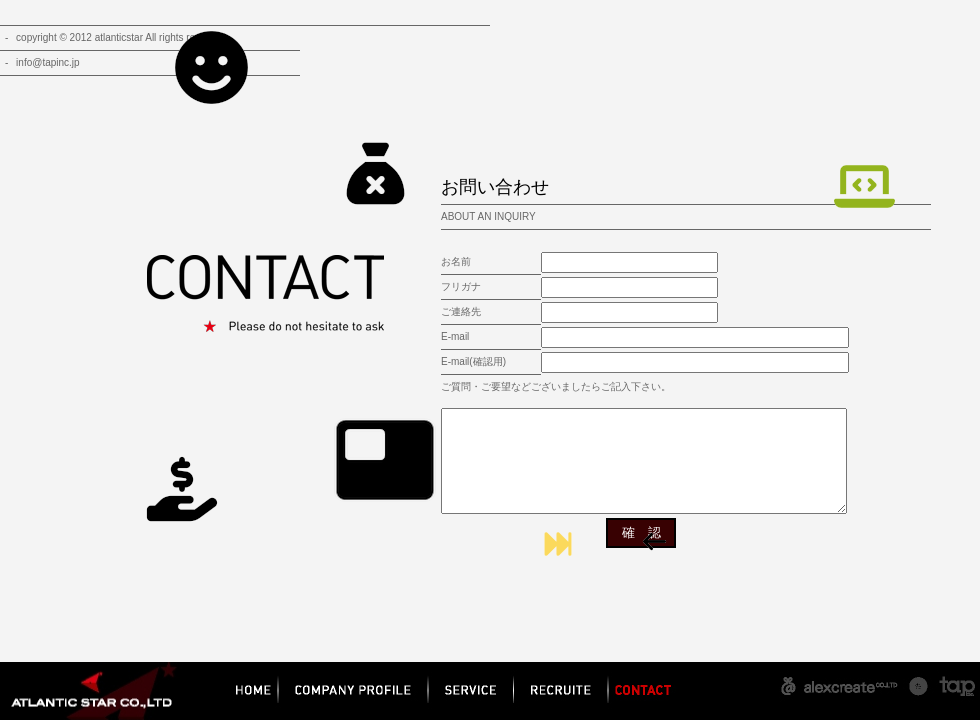 This screenshot has width=980, height=720. Describe the element at coordinates (182, 490) in the screenshot. I see `make a payment or donation` at that location.